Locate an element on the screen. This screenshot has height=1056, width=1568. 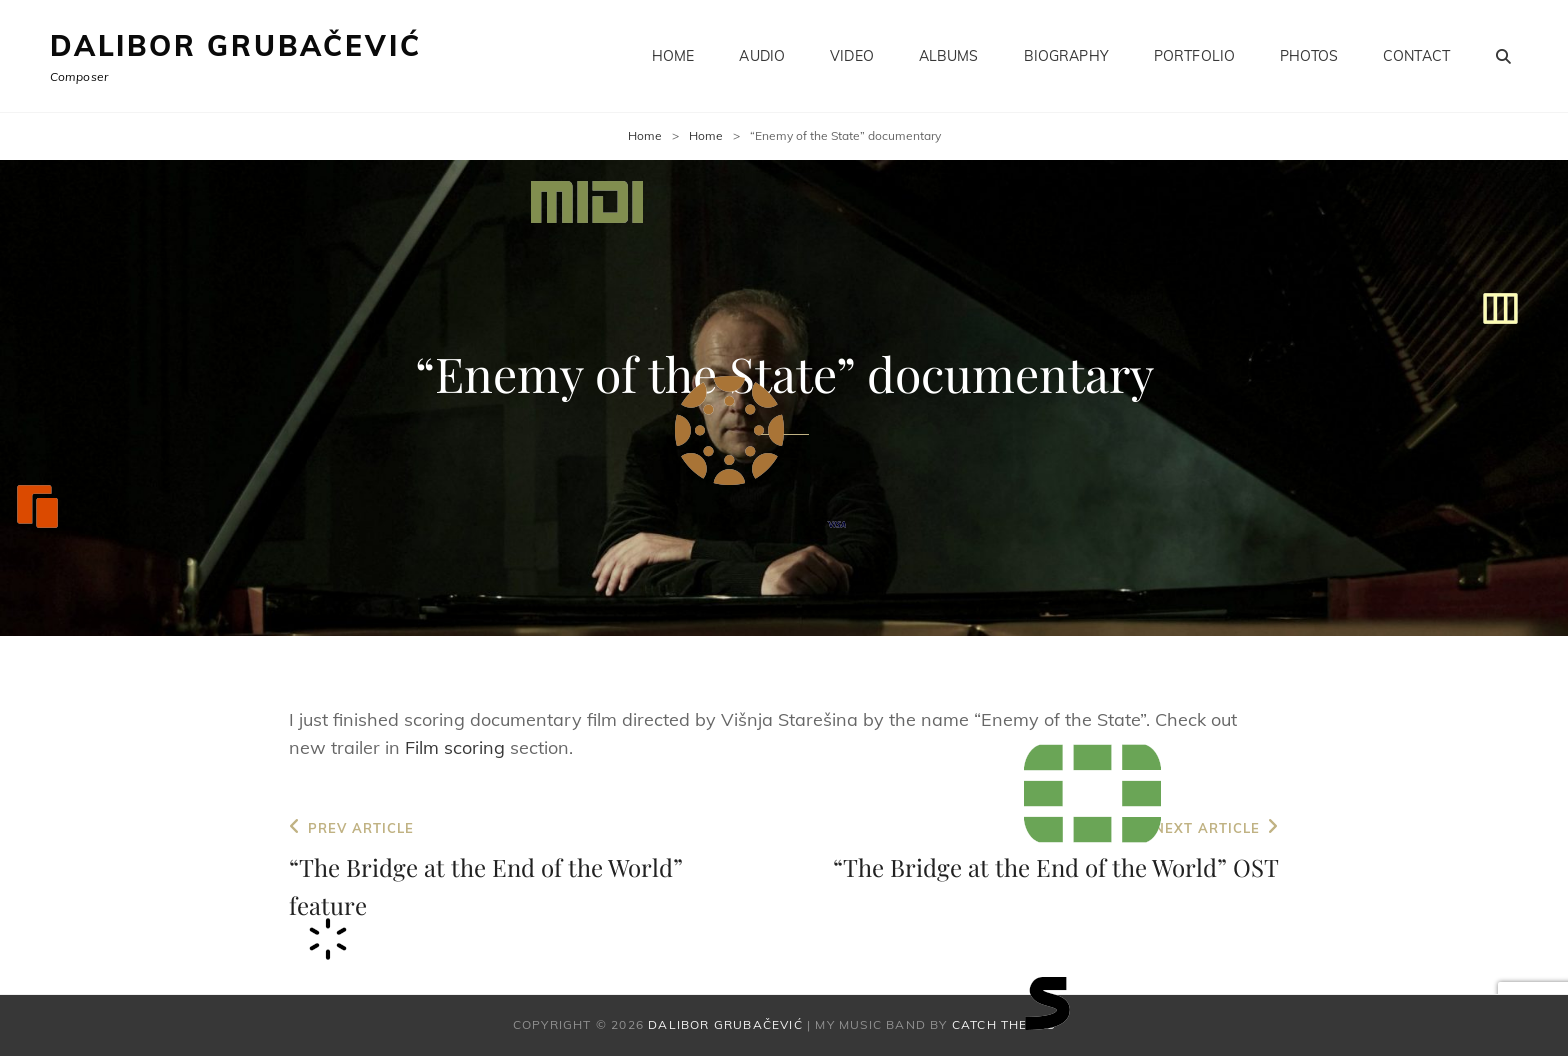
switch to kanban board view is located at coordinates (1500, 308).